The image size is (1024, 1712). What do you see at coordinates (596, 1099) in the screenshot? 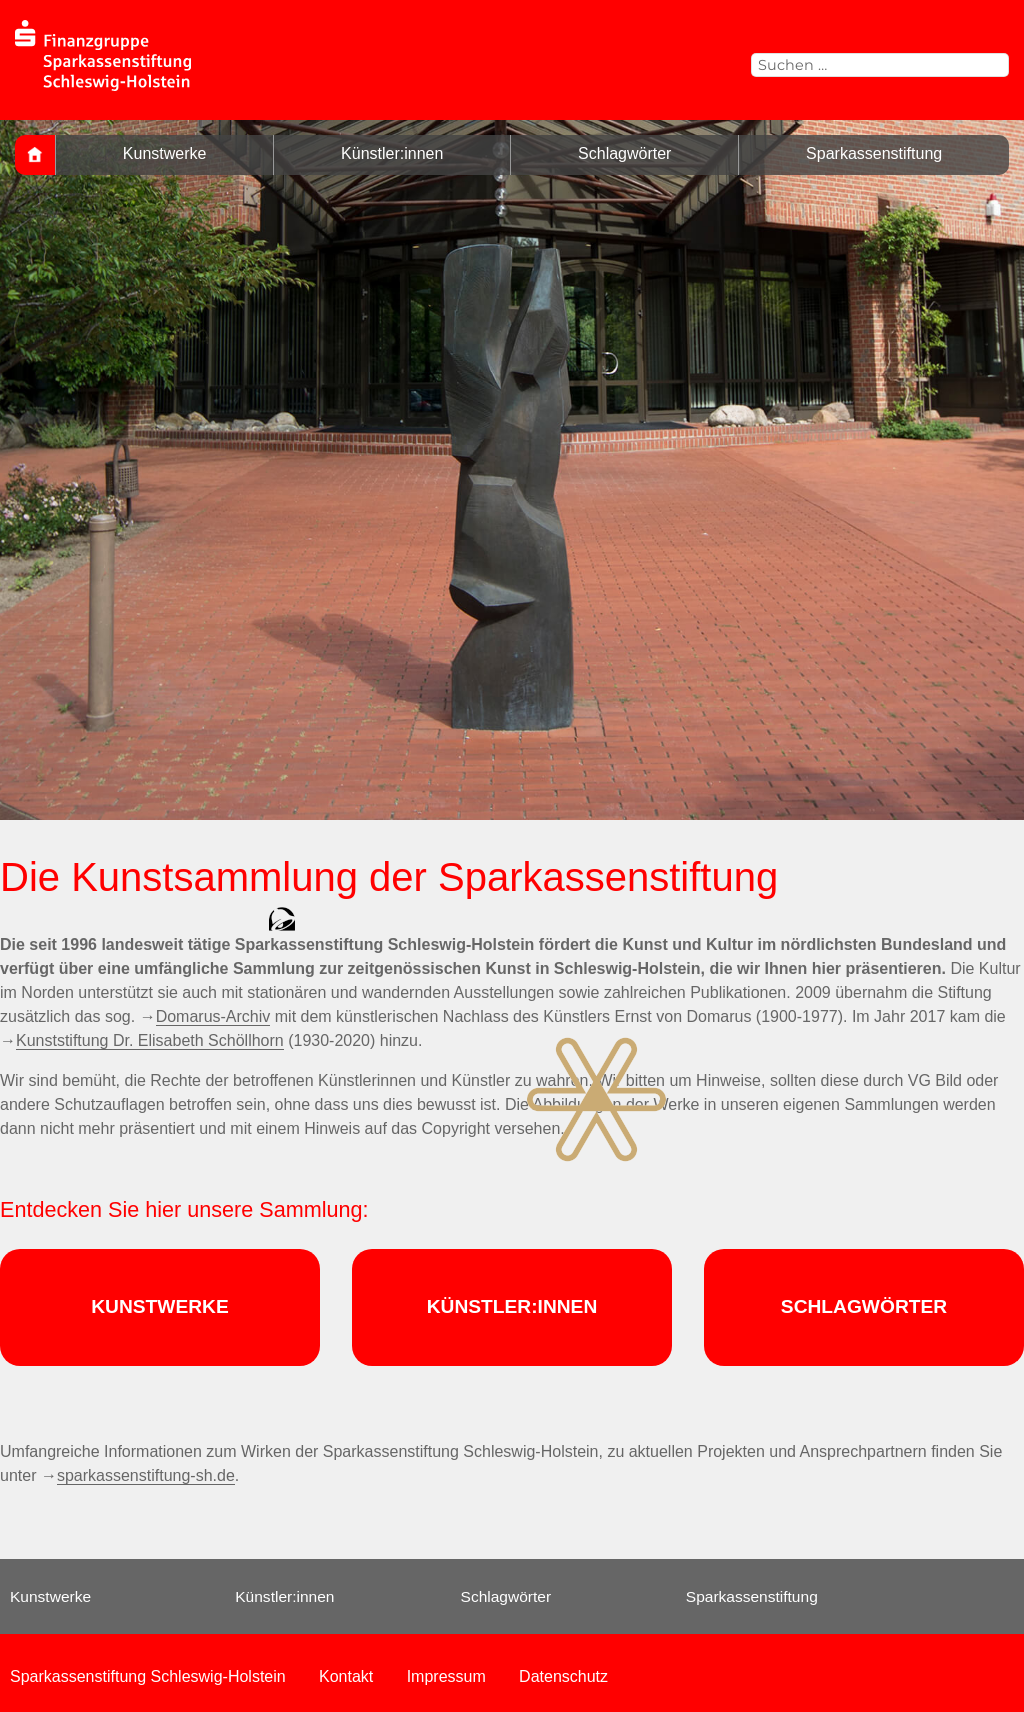
I see `open google authenticator app` at bounding box center [596, 1099].